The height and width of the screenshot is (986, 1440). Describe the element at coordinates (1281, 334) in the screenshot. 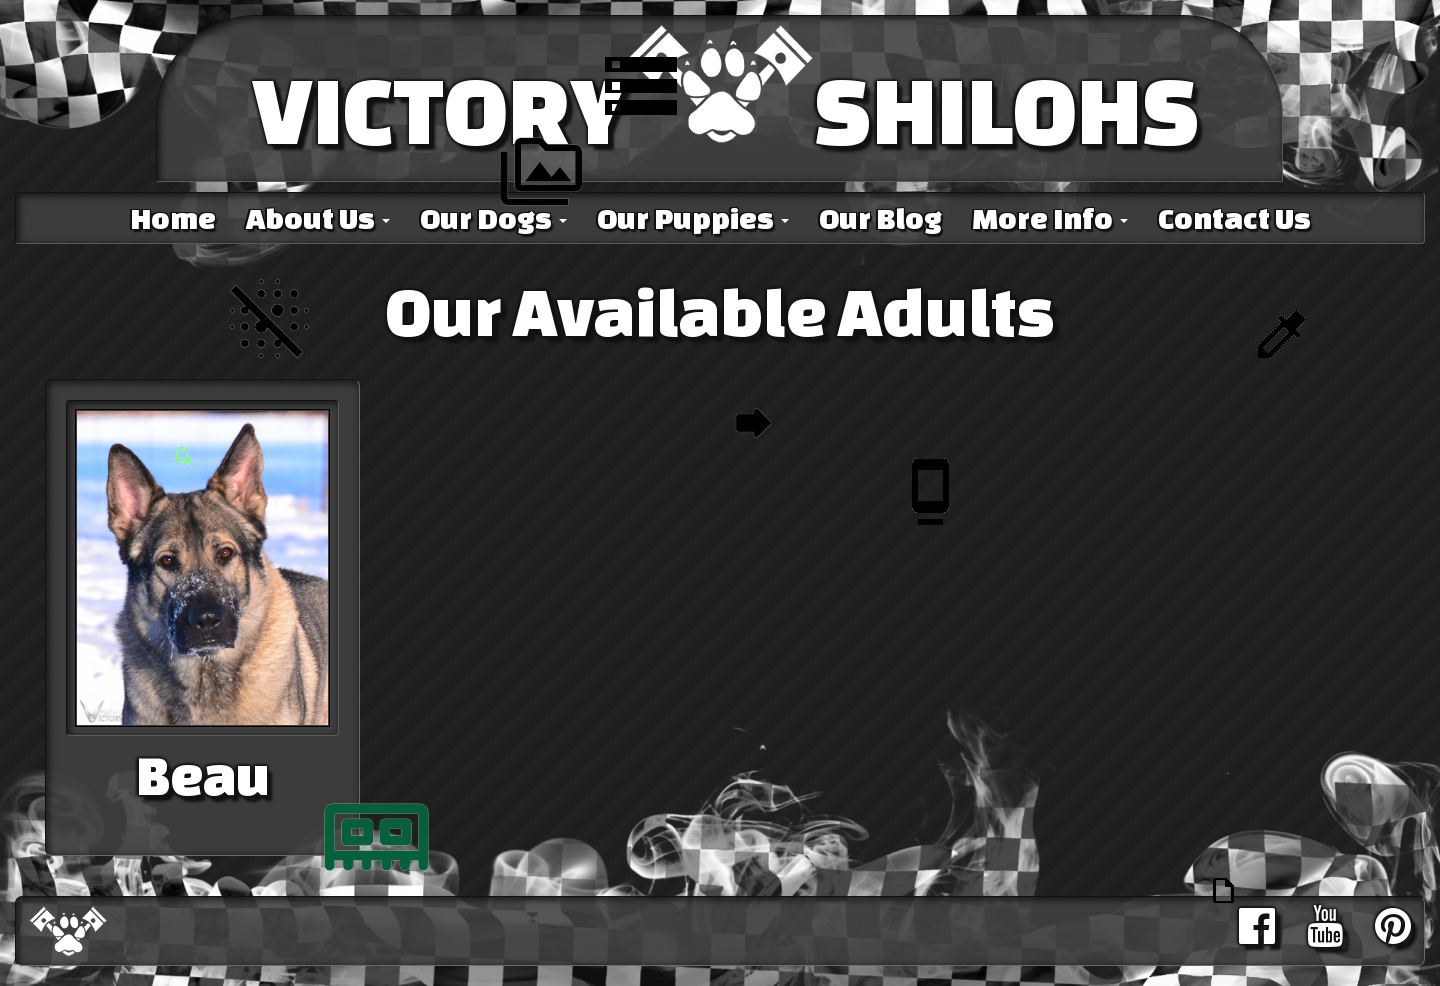

I see `pick a color from the image using the eyedropper tool` at that location.